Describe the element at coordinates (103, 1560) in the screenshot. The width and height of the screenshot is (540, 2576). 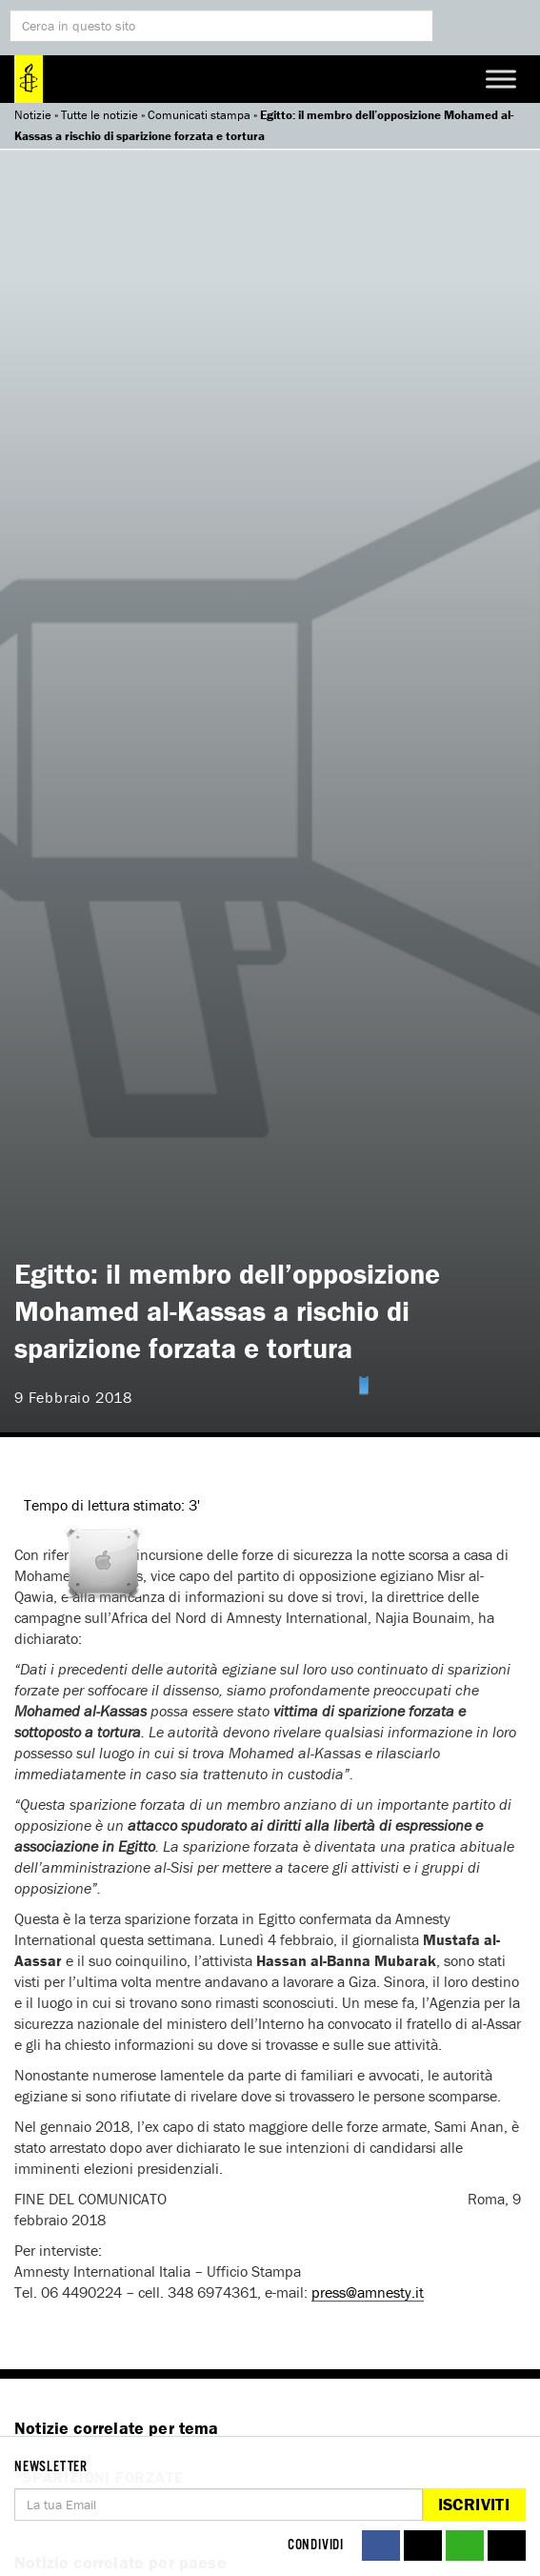
I see `represents a power mac g4 computer in system settings` at that location.